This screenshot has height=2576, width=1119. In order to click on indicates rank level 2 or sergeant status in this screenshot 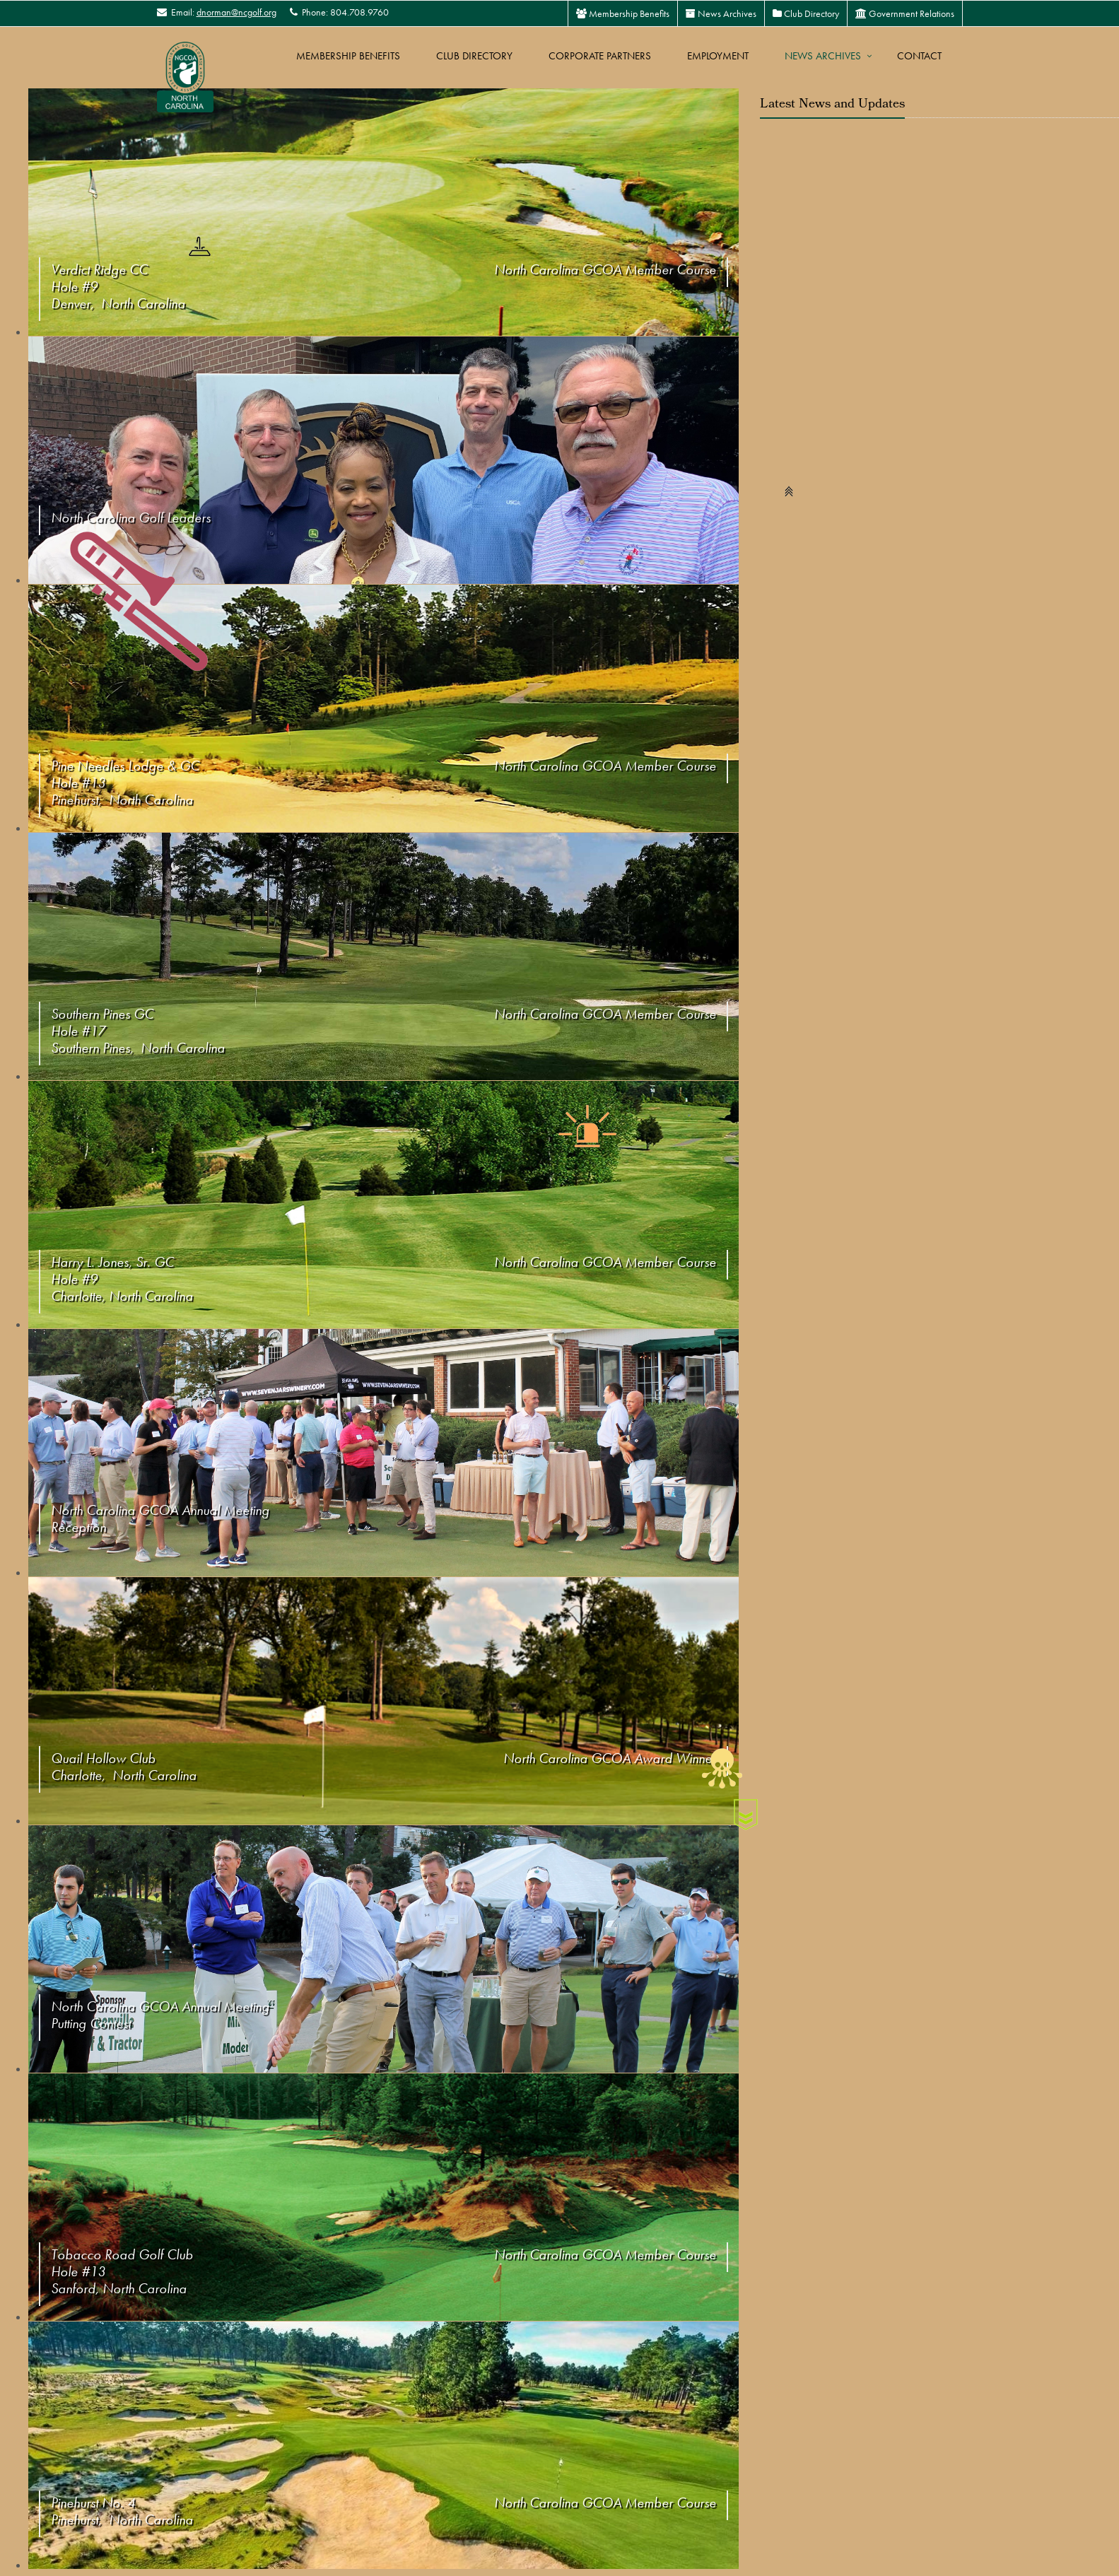, I will do `click(746, 1815)`.